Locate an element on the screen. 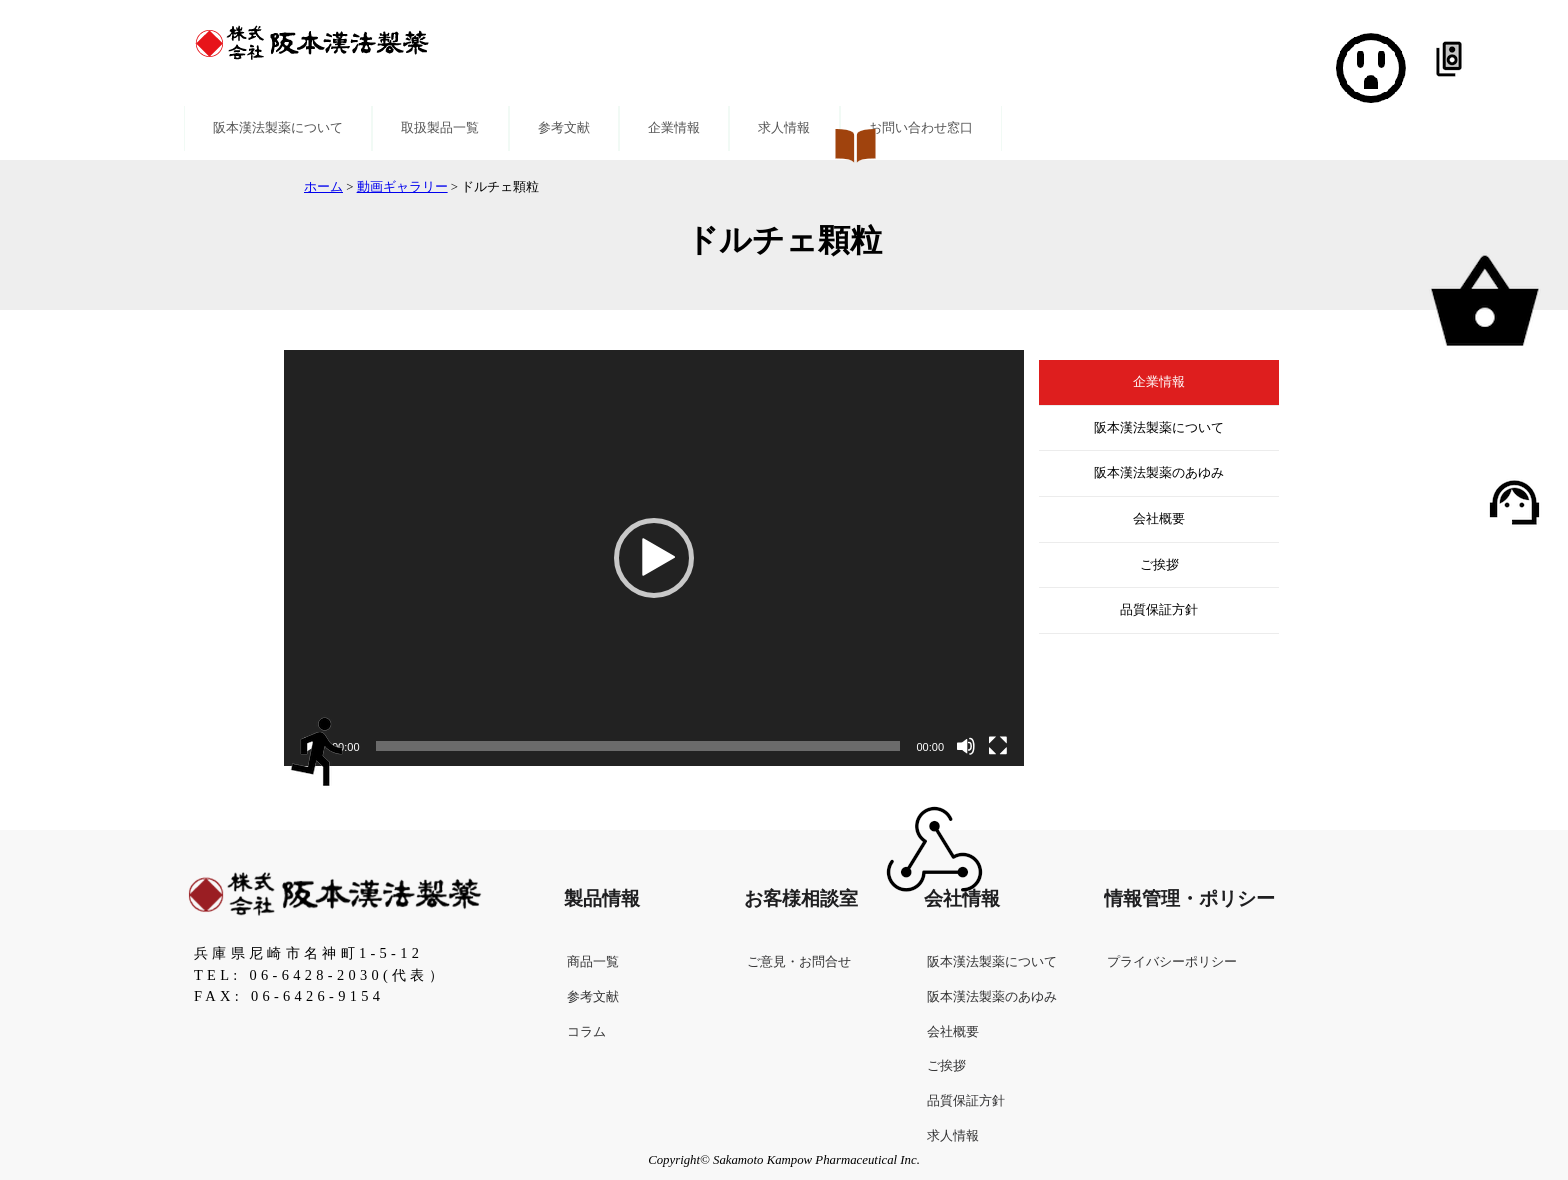 The width and height of the screenshot is (1568, 1180). manage connected speaker devices is located at coordinates (1449, 59).